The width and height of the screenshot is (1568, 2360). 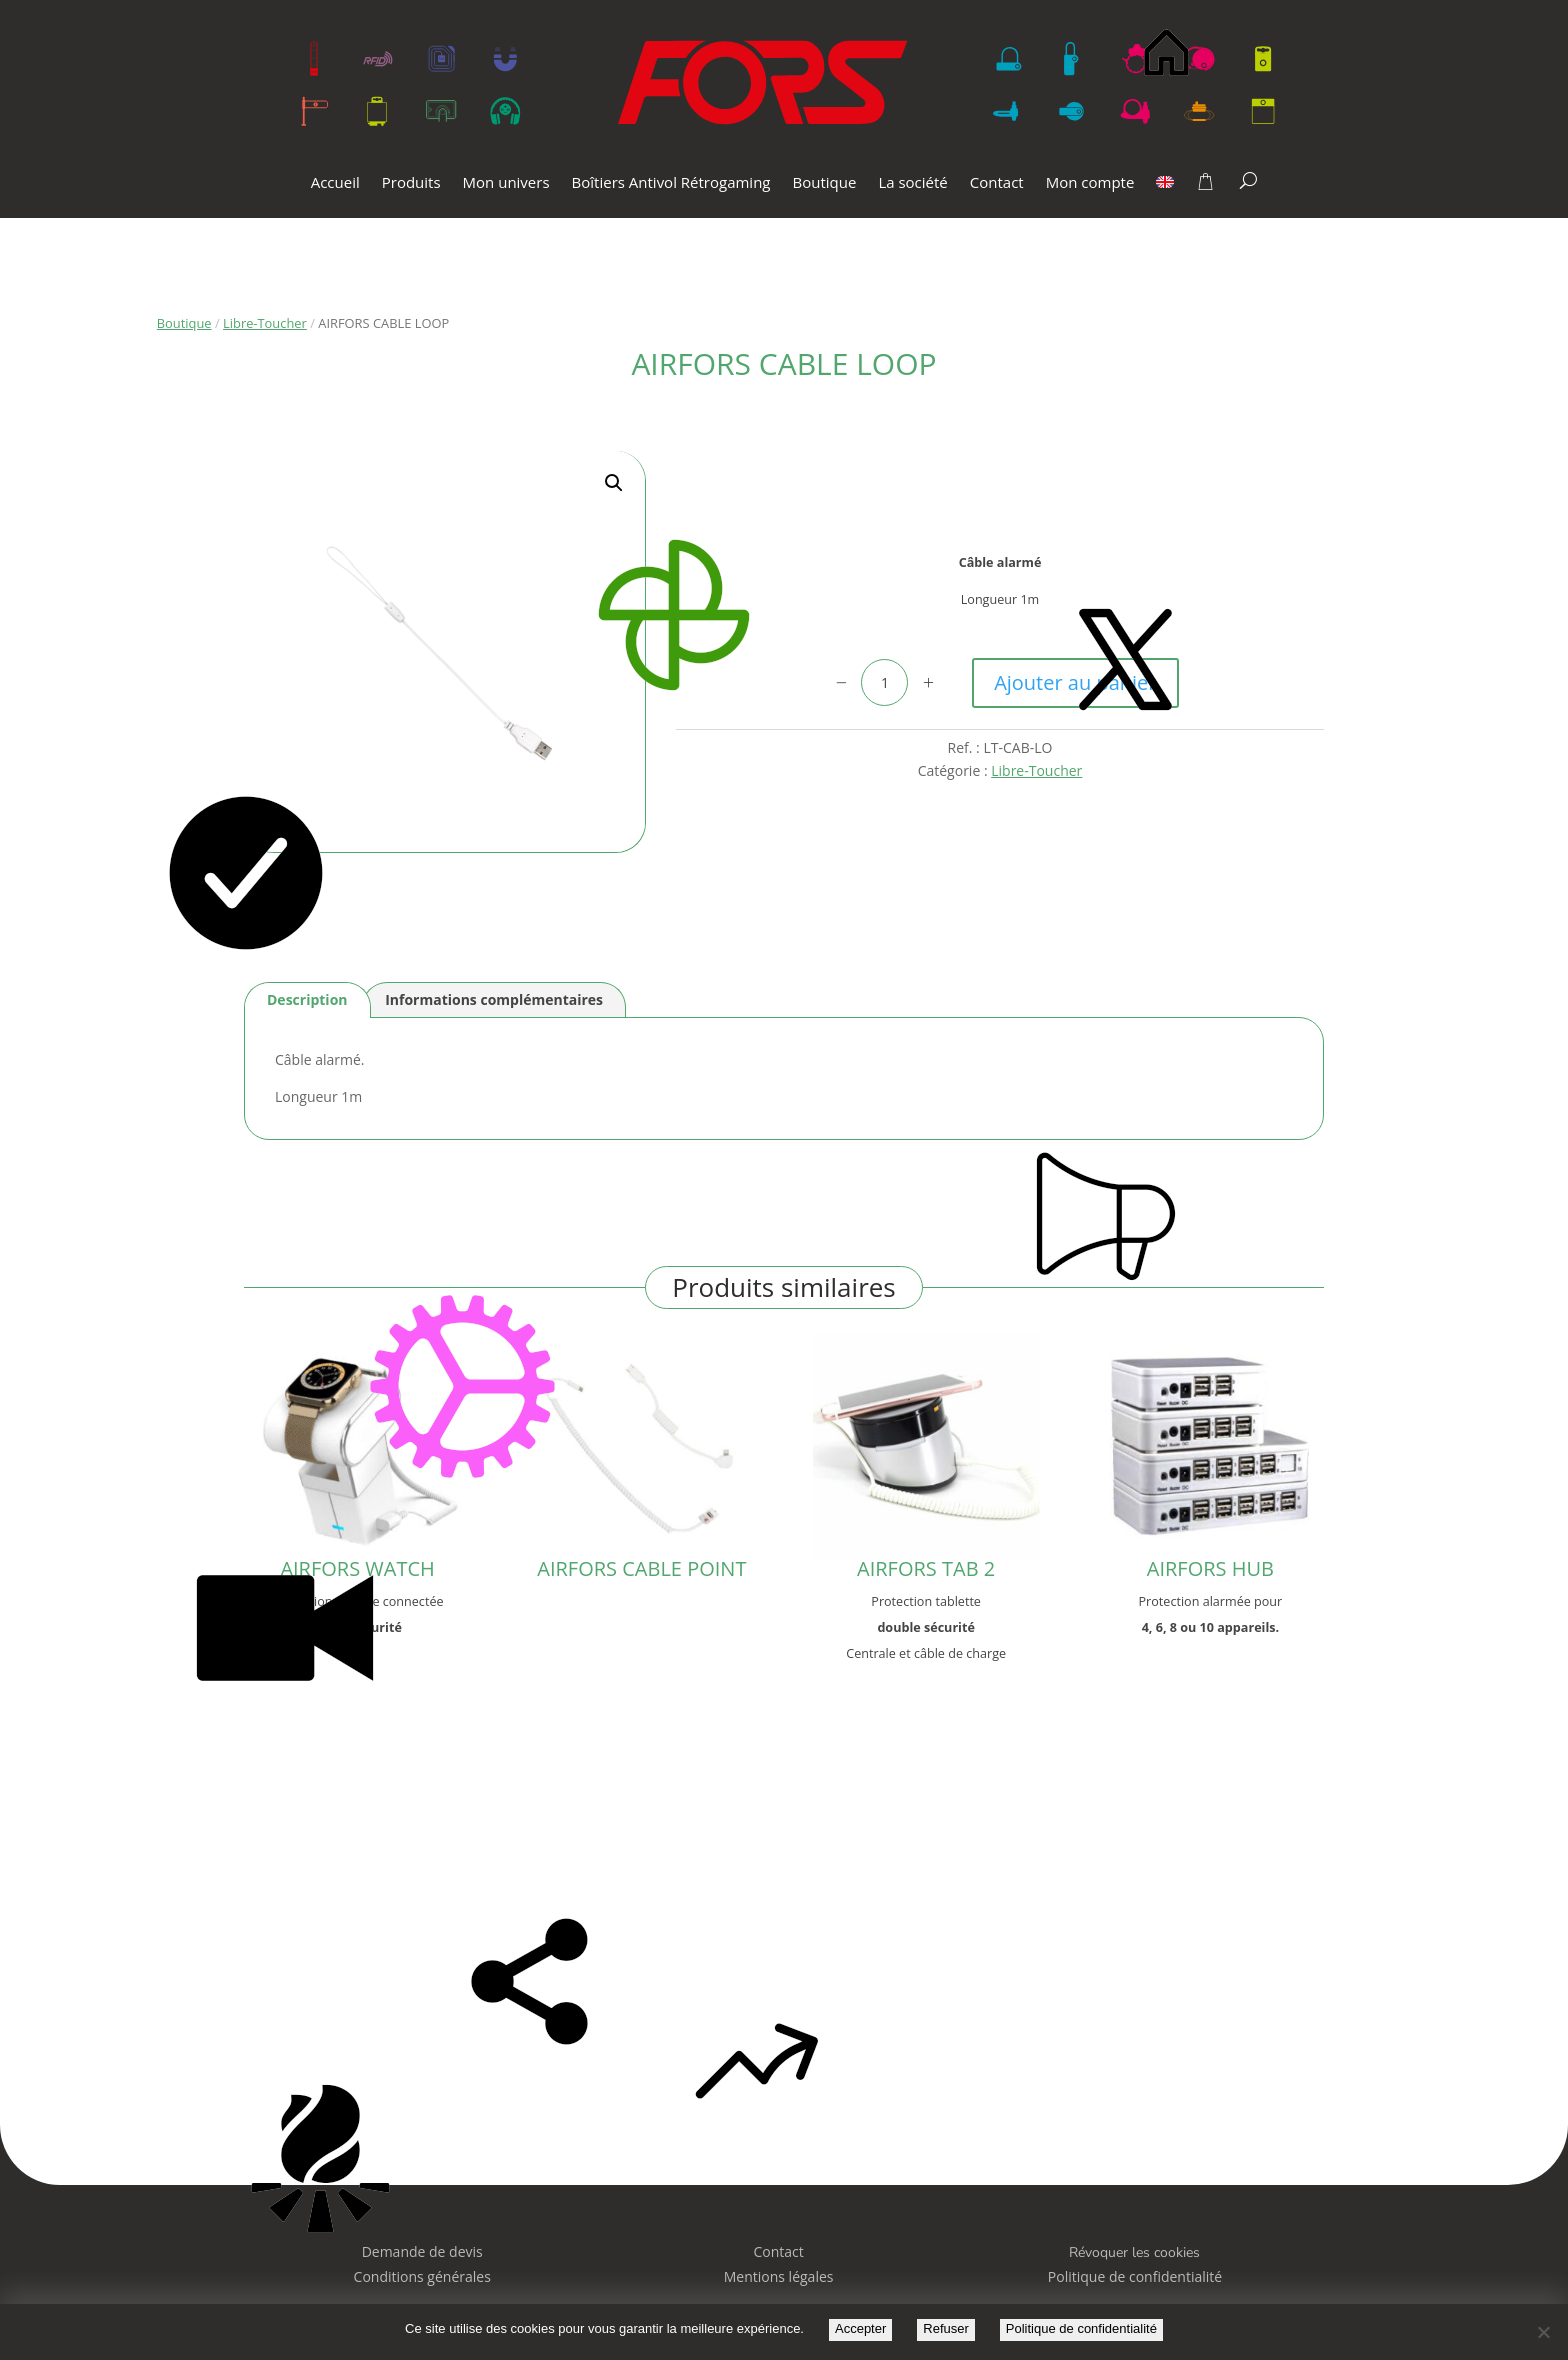 I want to click on indicates a completed or successful action, so click(x=246, y=873).